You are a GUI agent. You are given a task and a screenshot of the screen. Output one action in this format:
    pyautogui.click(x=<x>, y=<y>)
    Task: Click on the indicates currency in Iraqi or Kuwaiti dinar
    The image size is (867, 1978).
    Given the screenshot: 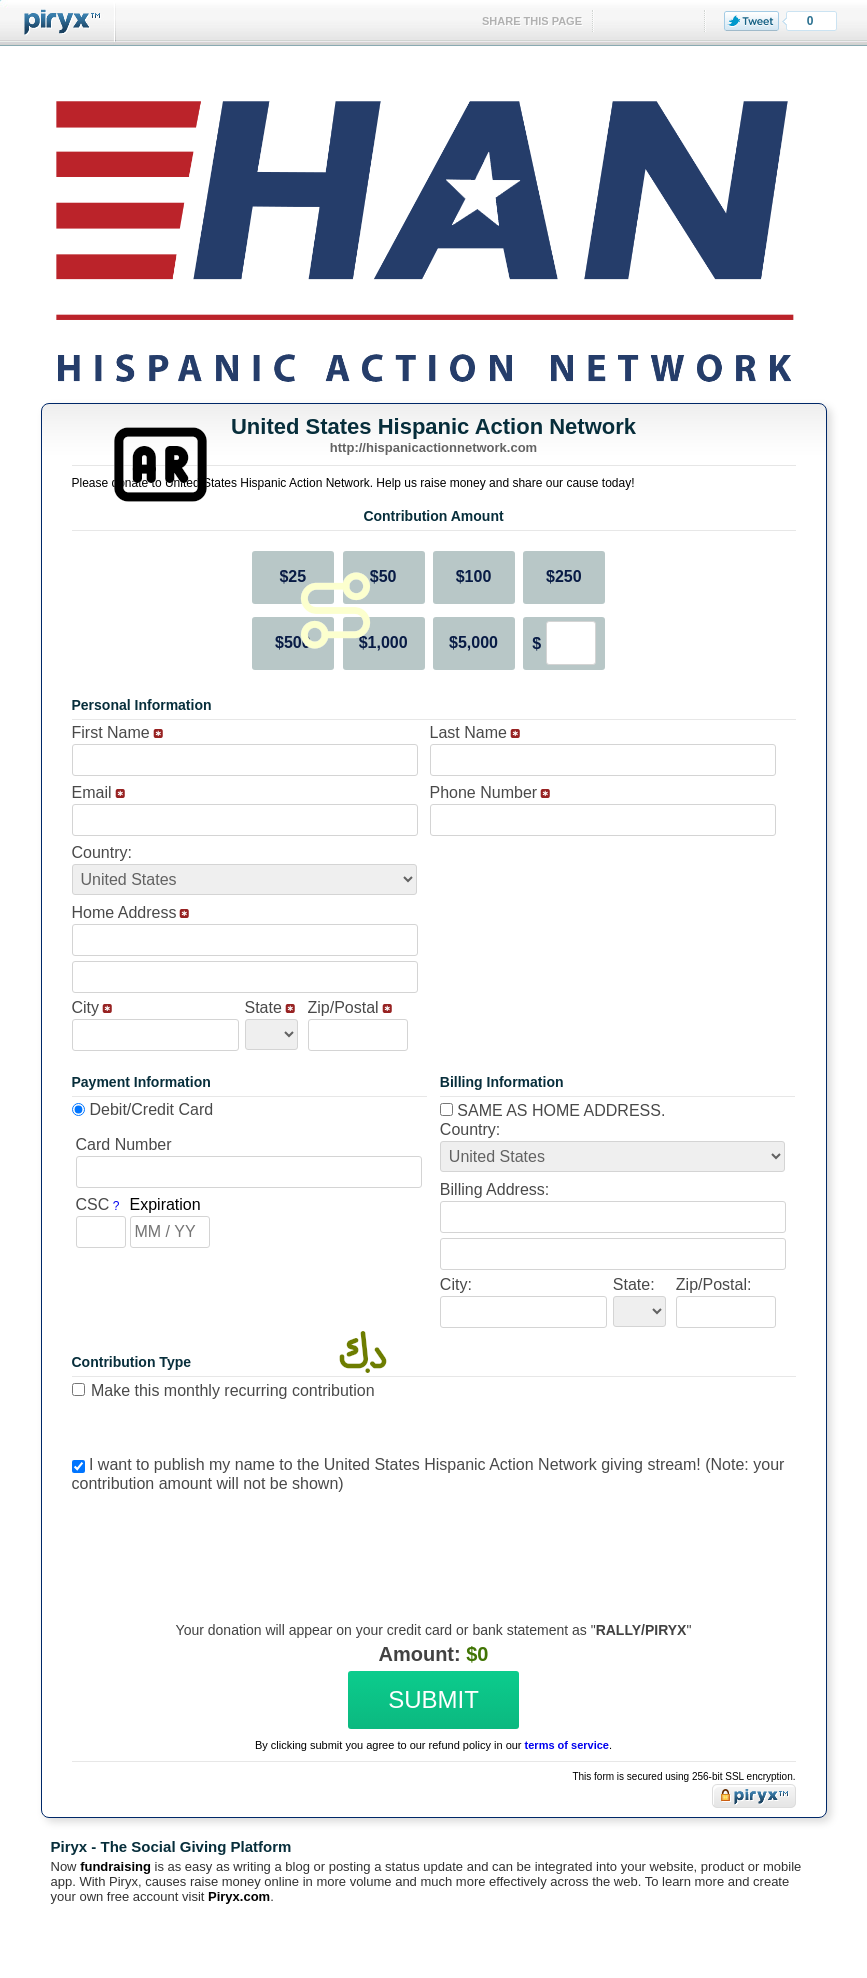 What is the action you would take?
    pyautogui.click(x=363, y=1352)
    